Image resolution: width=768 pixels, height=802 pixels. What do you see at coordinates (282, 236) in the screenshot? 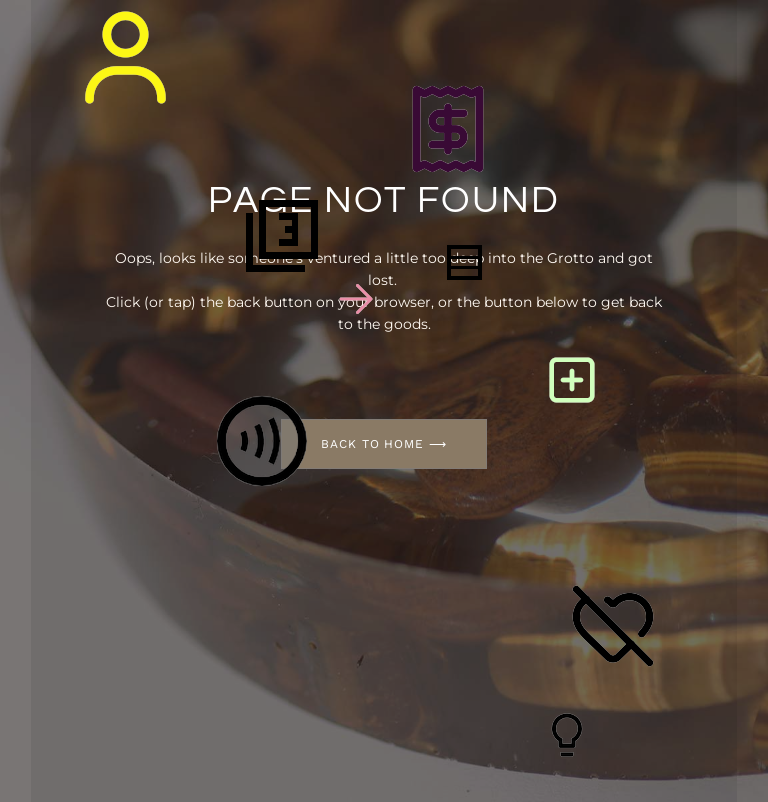
I see `apply filter preset 3` at bounding box center [282, 236].